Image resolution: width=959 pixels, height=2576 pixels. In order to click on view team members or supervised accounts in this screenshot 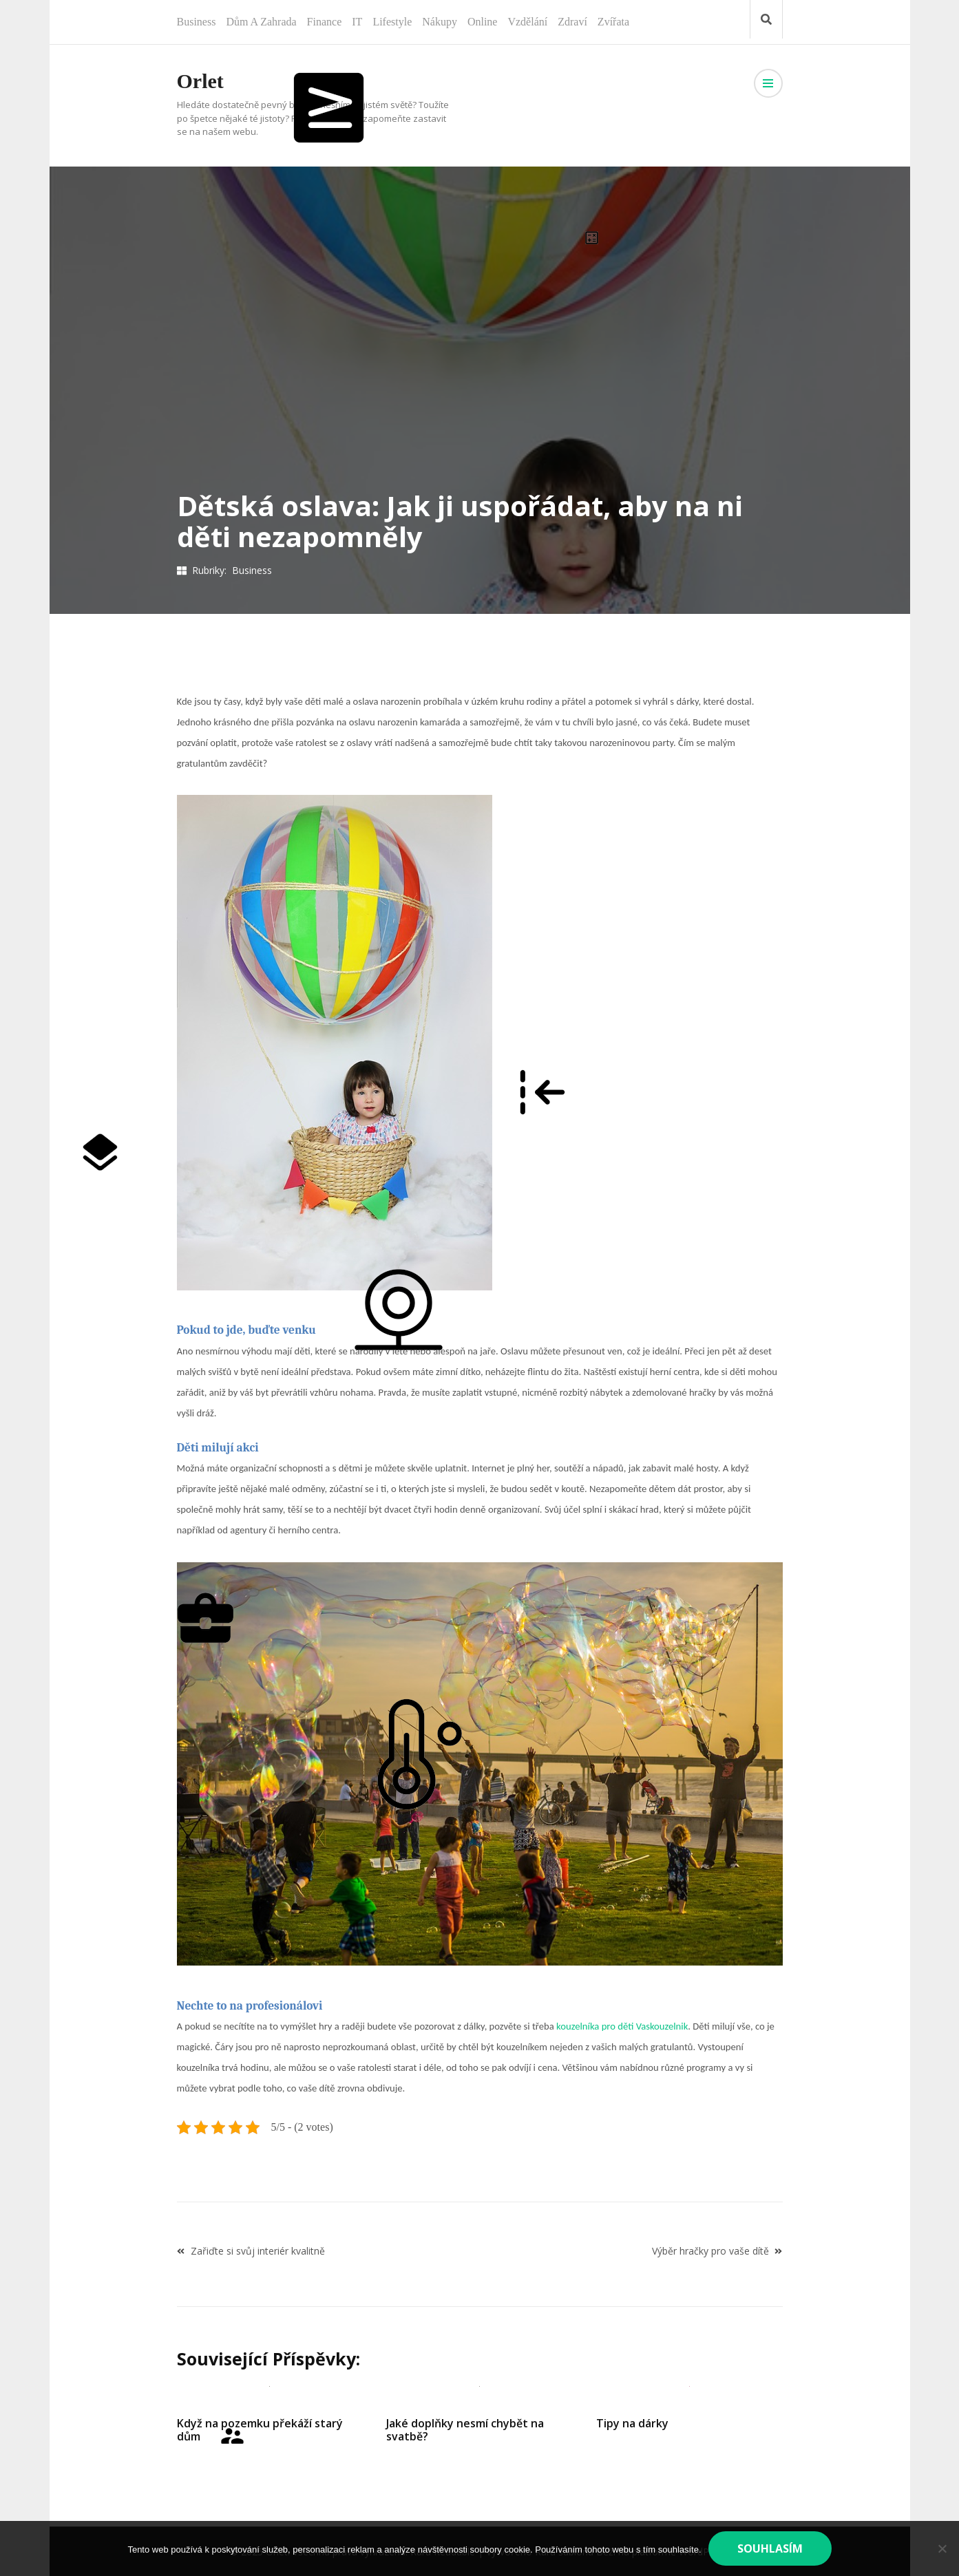, I will do `click(232, 2436)`.